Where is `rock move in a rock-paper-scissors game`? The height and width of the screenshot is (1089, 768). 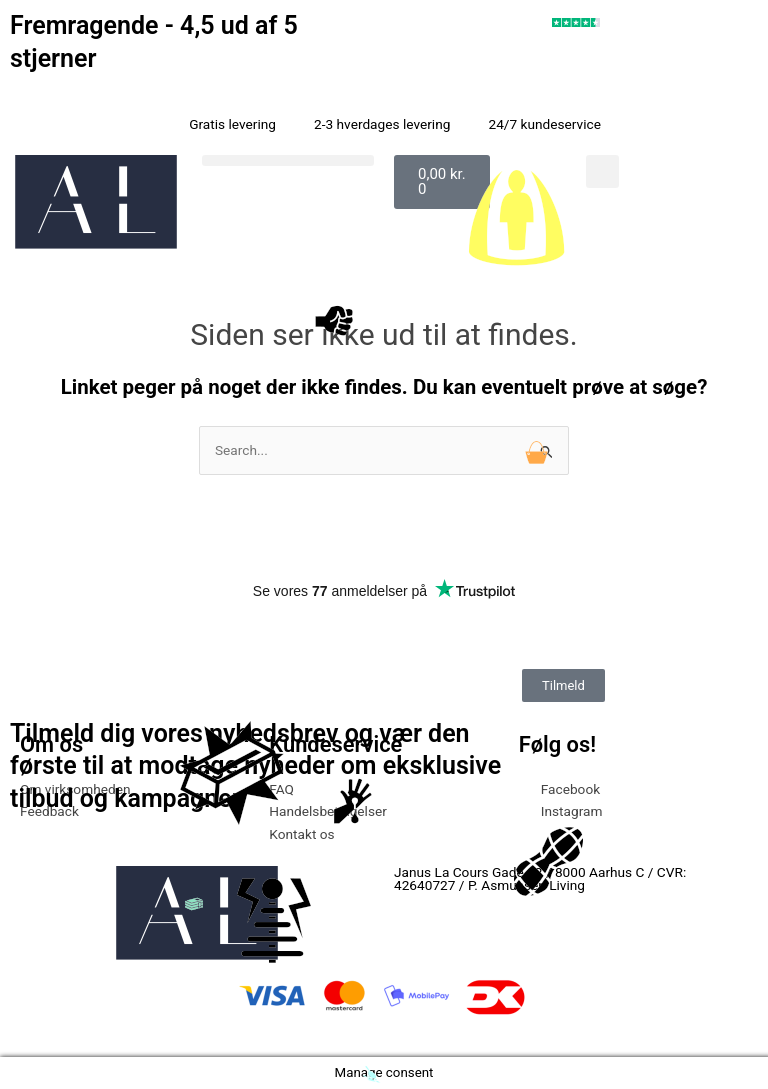
rock move in a rock-paper-scissors game is located at coordinates (334, 318).